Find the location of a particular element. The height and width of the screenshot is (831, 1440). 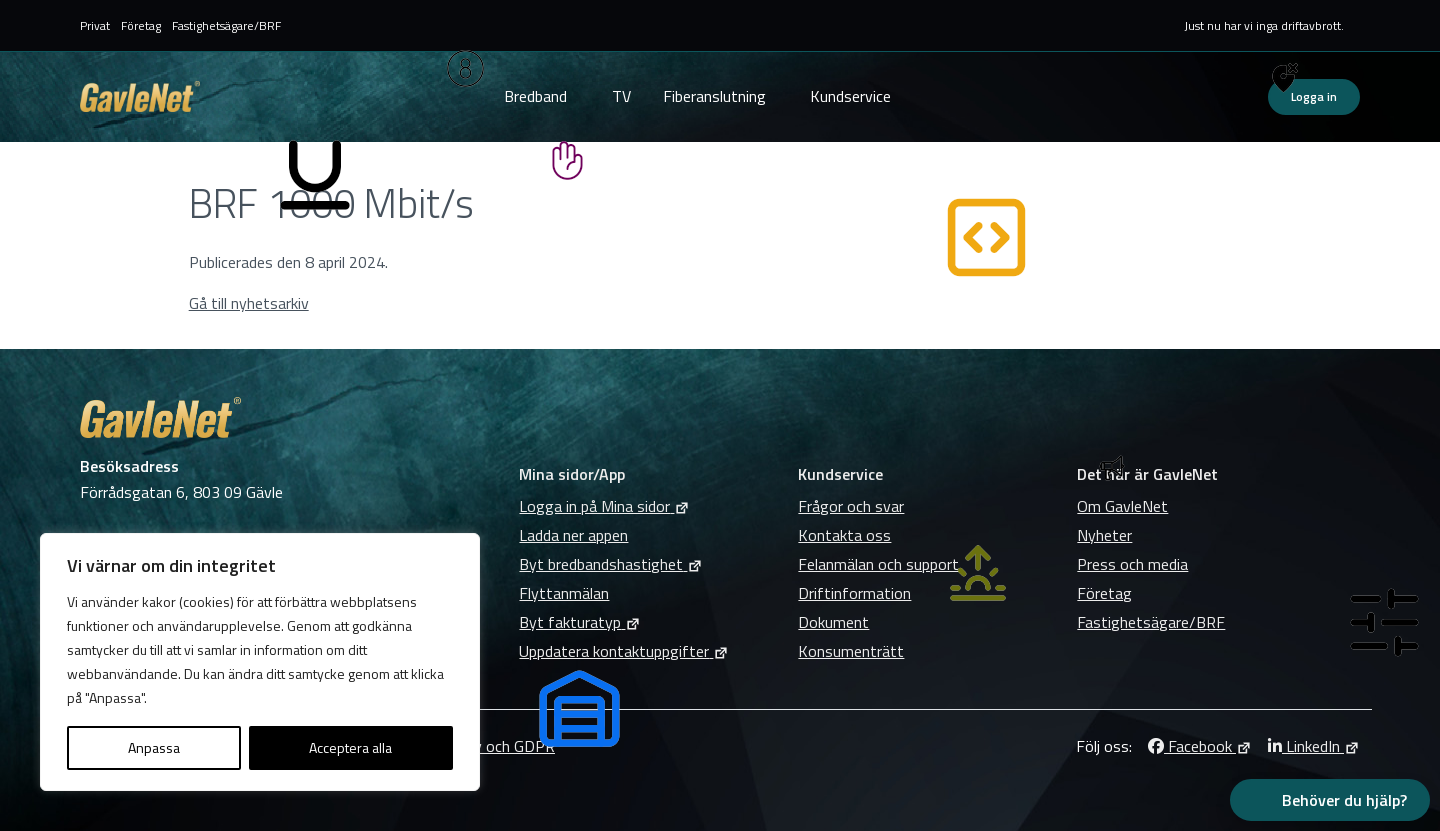

set a morning alarm or wake-up time is located at coordinates (978, 573).